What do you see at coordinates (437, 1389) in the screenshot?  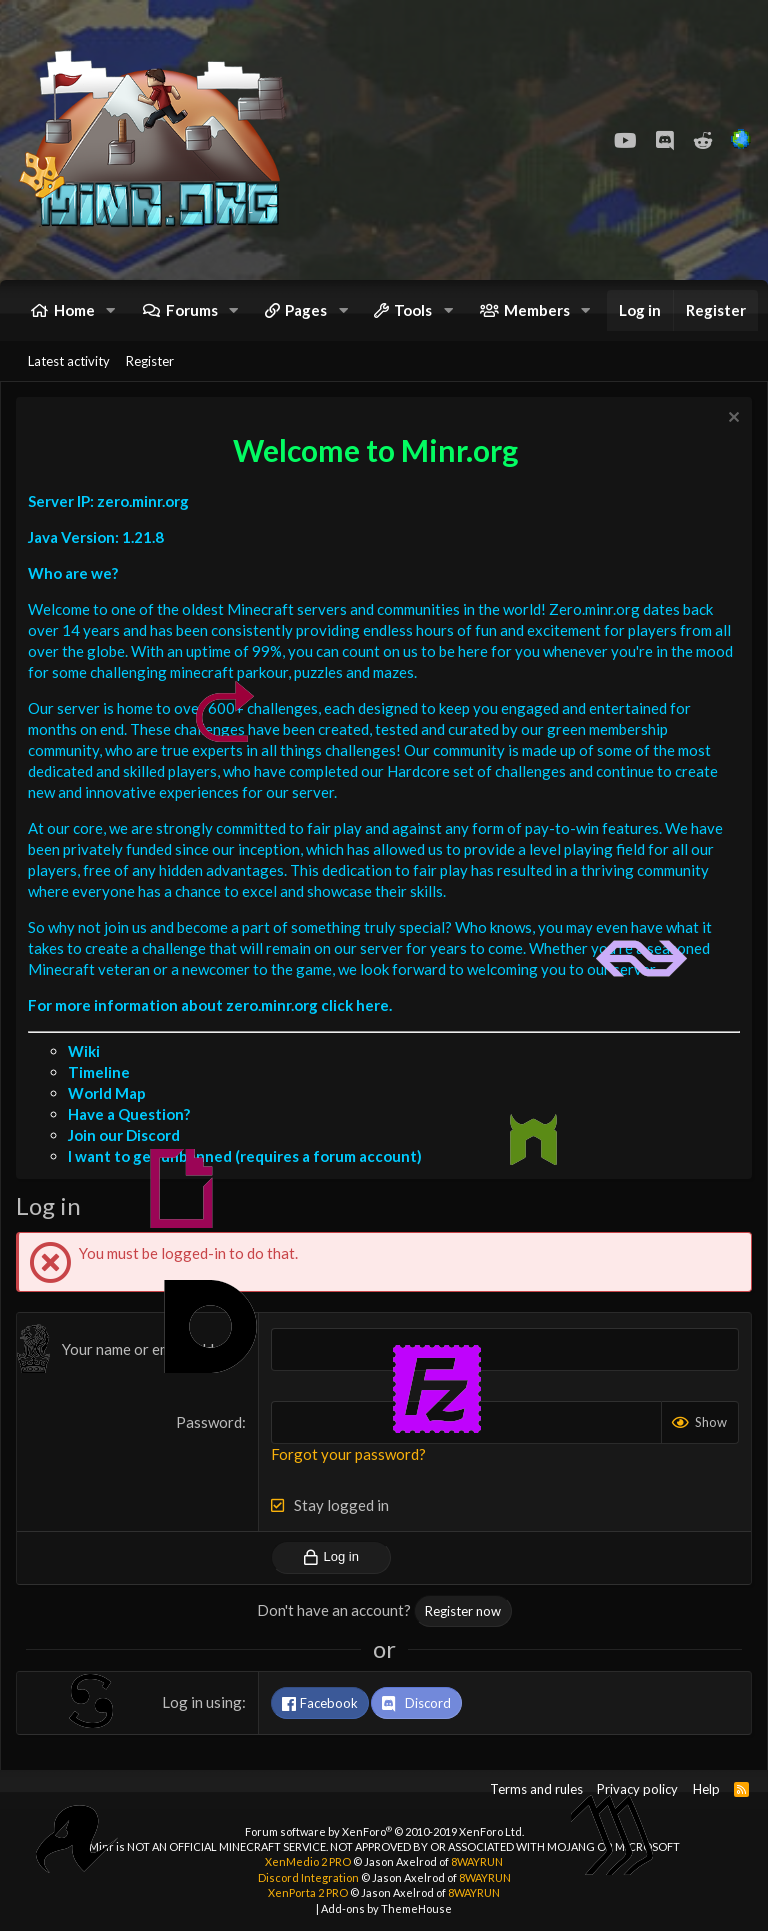 I see `open FileZilla FTP client` at bounding box center [437, 1389].